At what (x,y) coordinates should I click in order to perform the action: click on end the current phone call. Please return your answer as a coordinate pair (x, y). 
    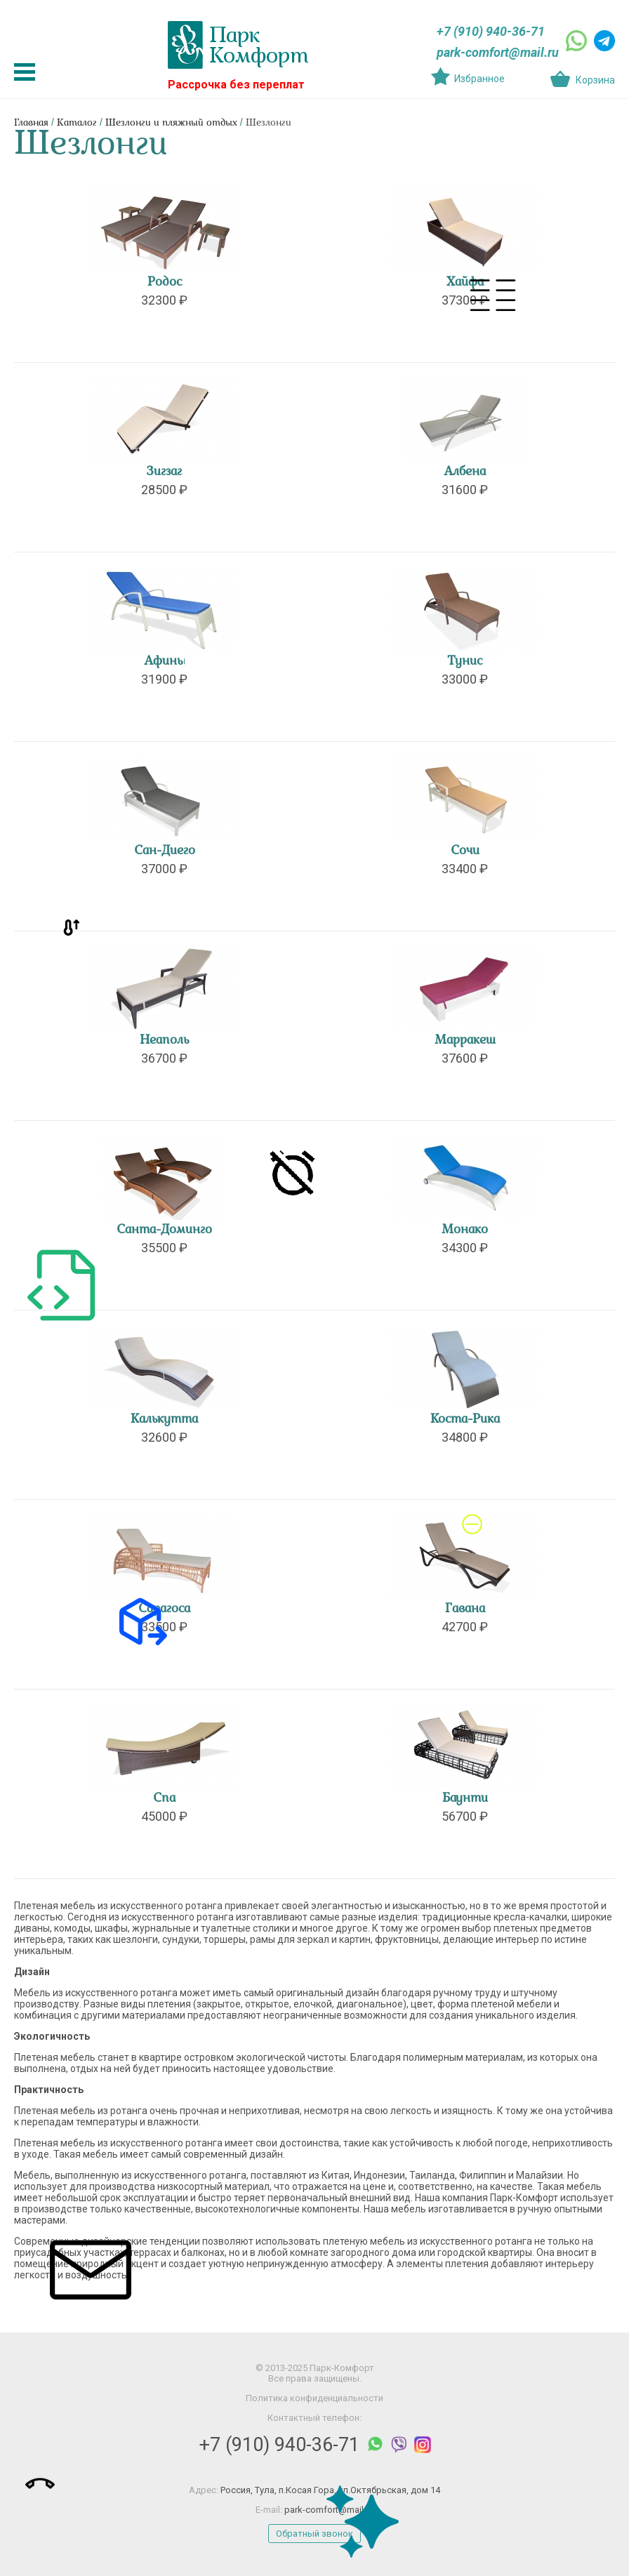
    Looking at the image, I should click on (40, 2484).